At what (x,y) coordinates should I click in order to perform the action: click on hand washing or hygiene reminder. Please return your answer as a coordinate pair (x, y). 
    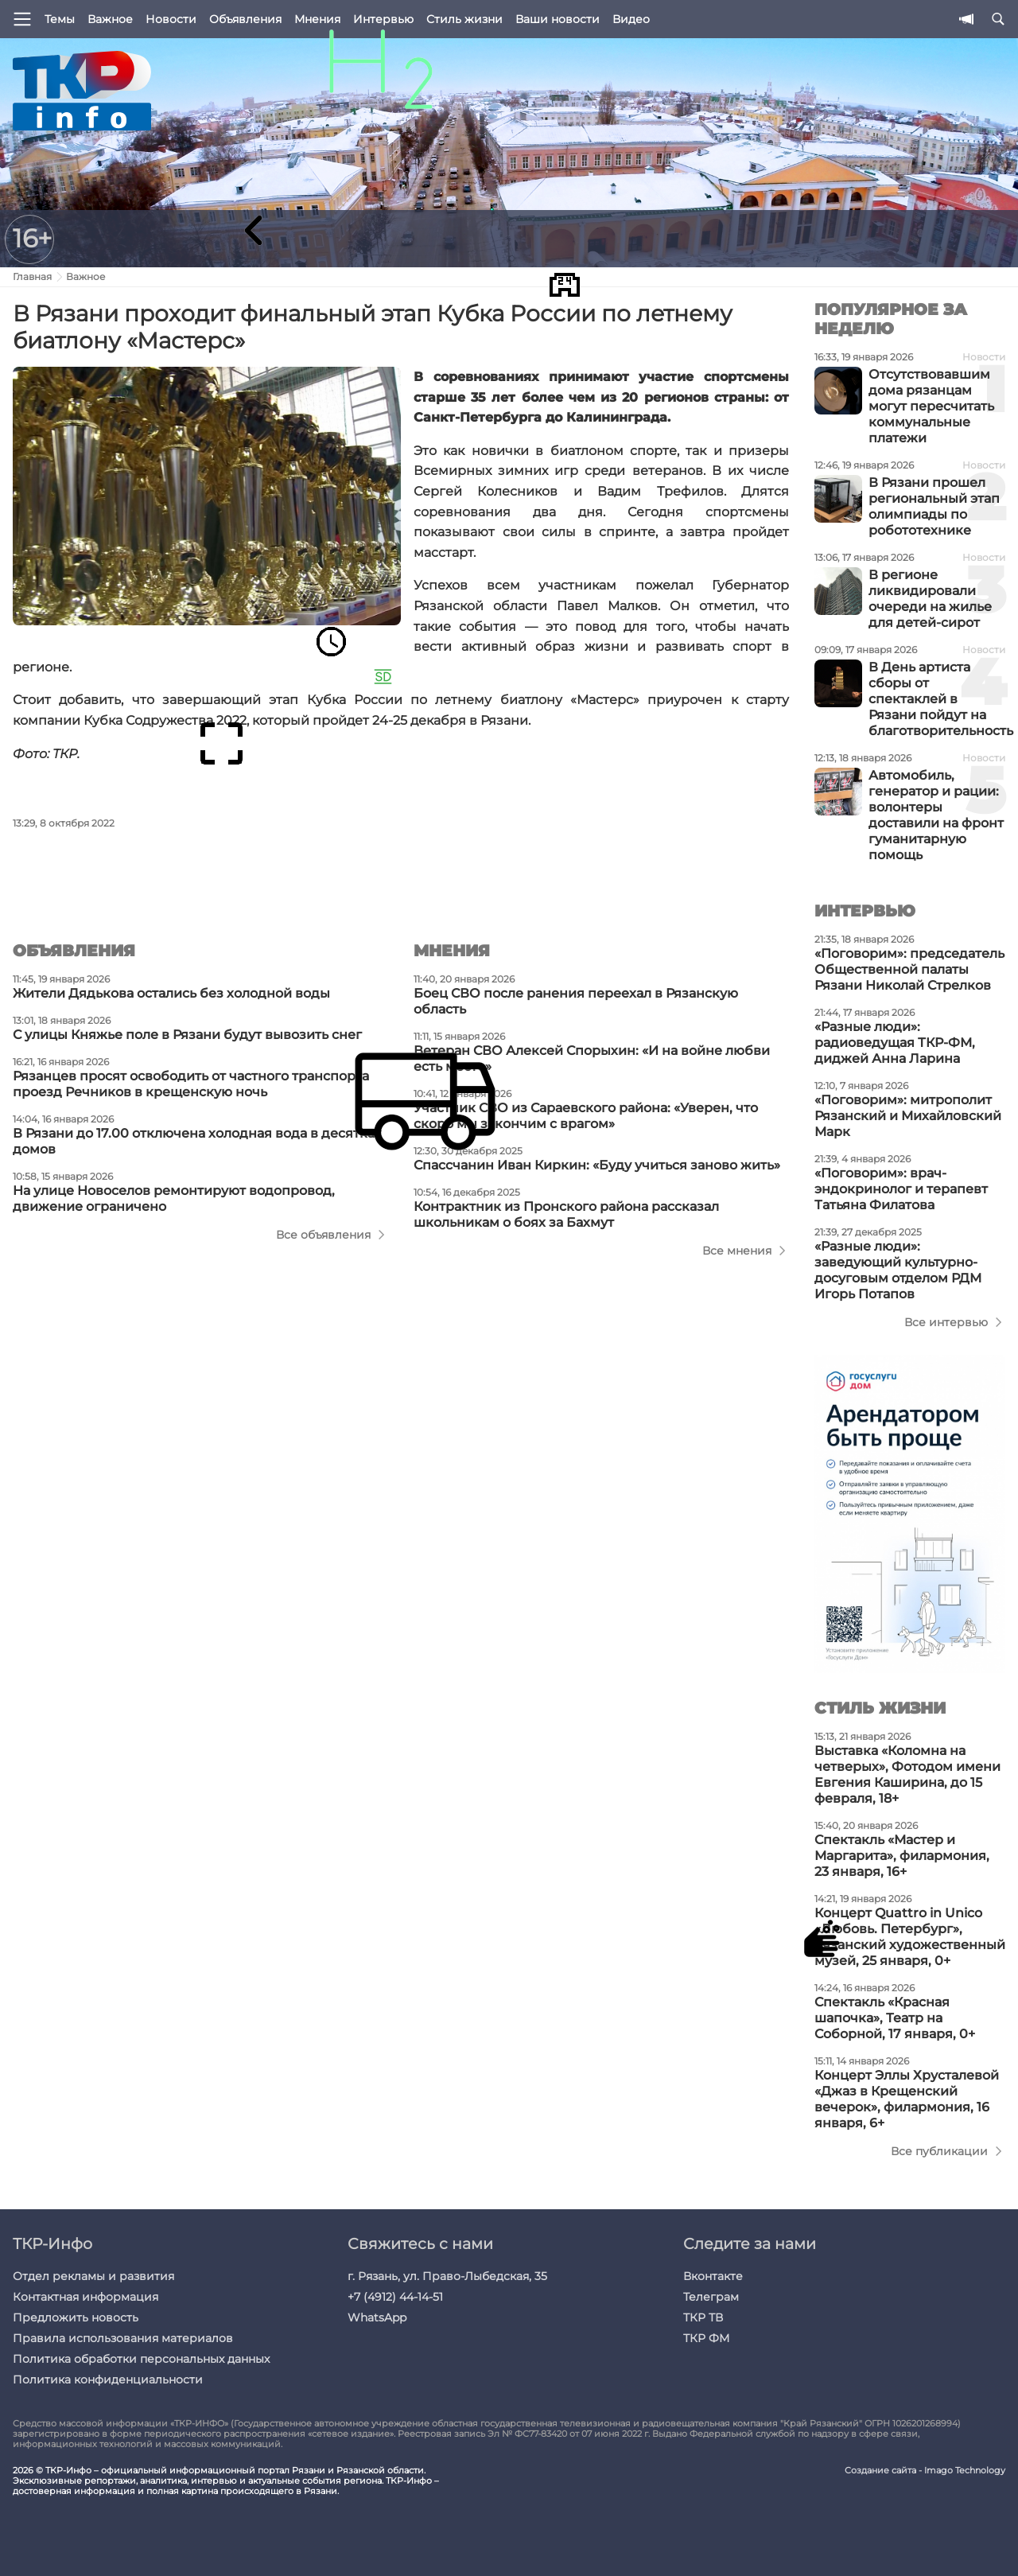
    Looking at the image, I should click on (822, 1938).